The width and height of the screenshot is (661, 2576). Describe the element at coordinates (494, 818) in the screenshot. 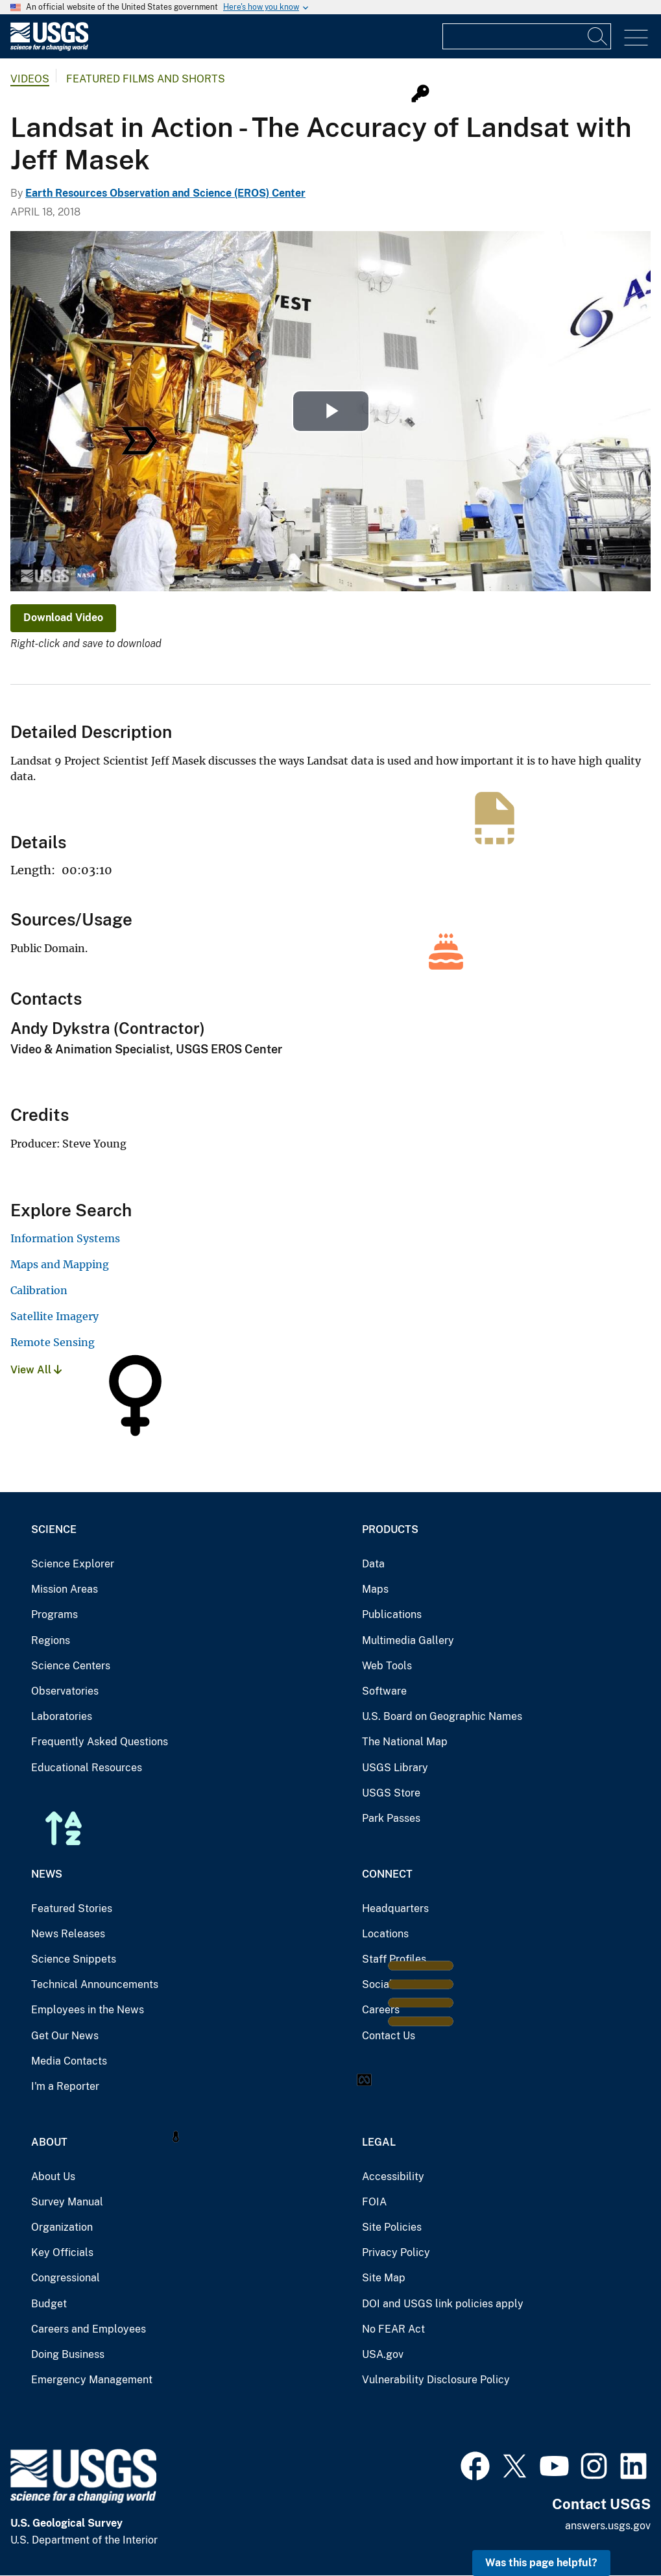

I see `file partially uploaded or in progress` at that location.